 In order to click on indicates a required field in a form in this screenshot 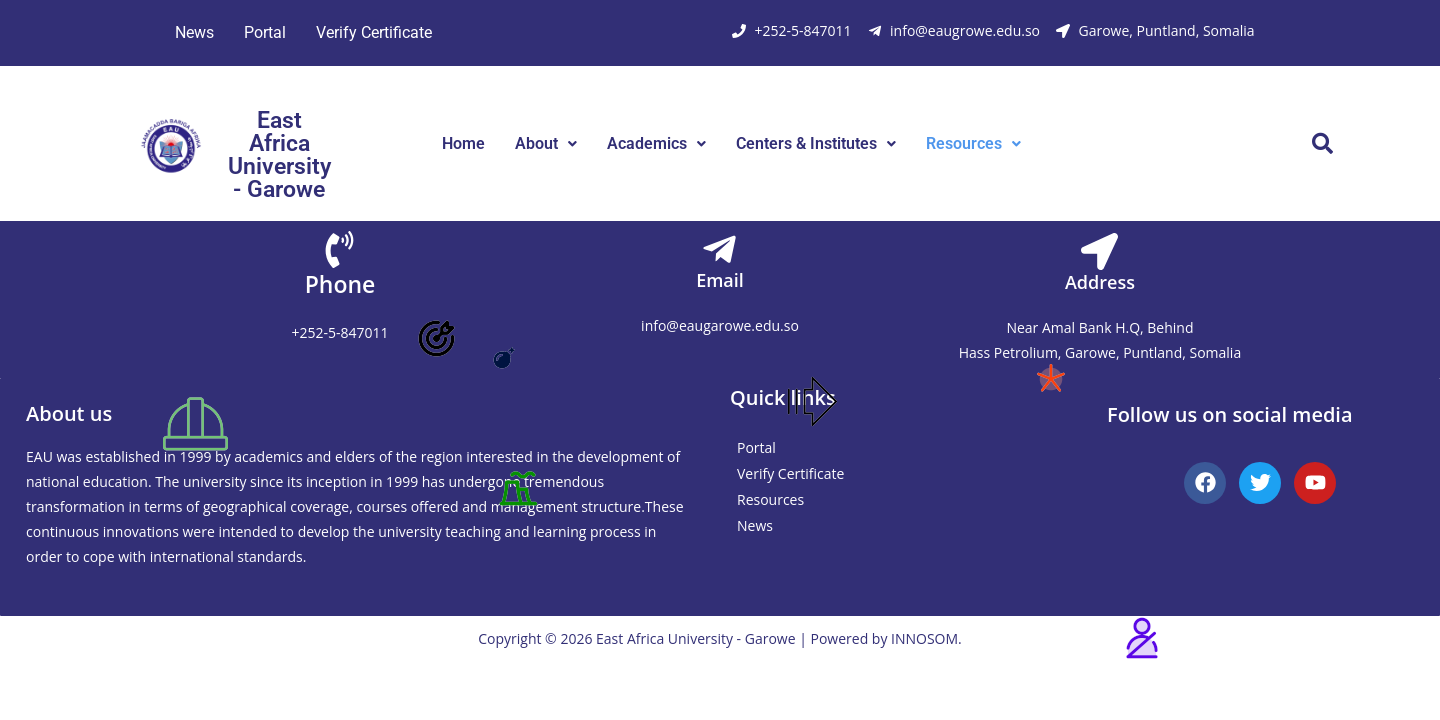, I will do `click(1051, 379)`.